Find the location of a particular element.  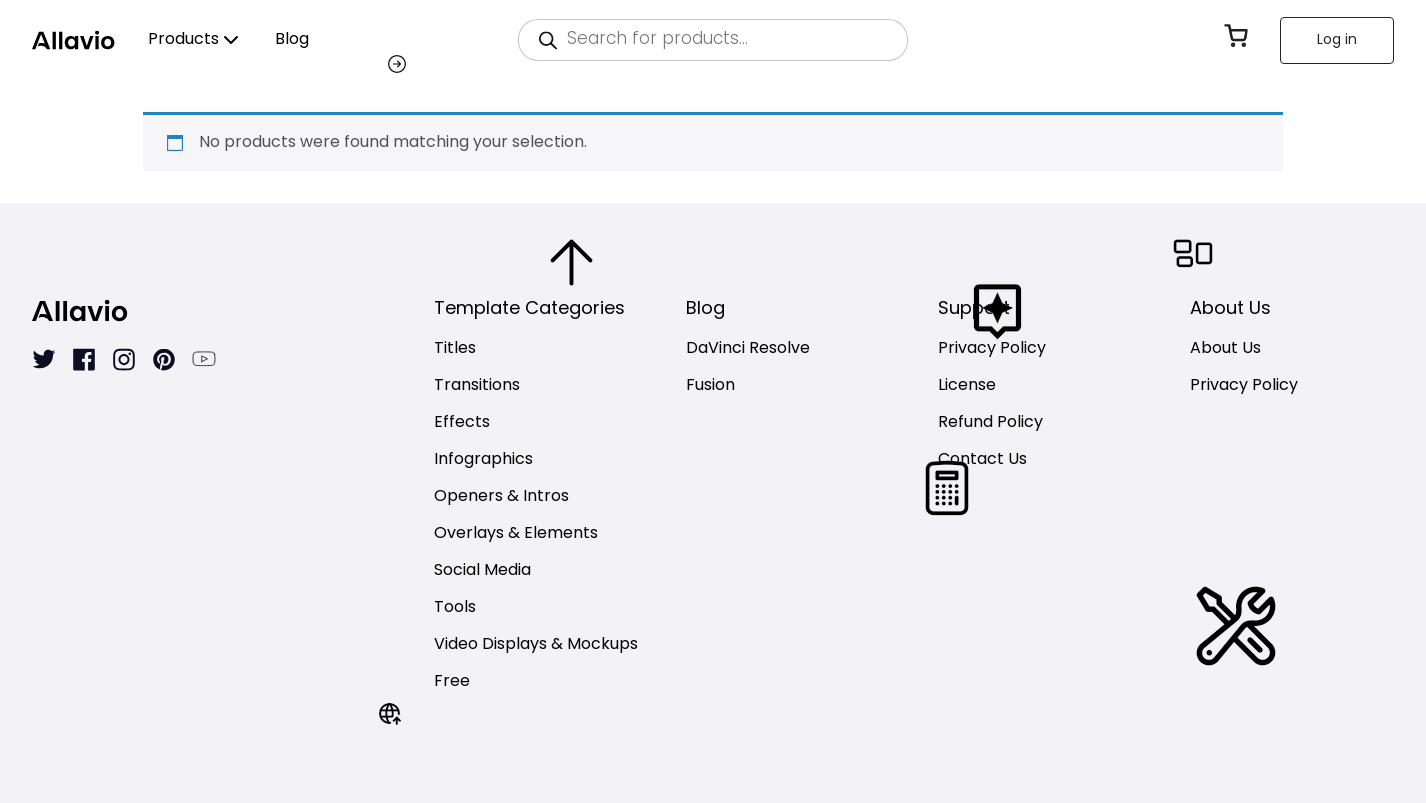

proceed to the next step is located at coordinates (397, 64).